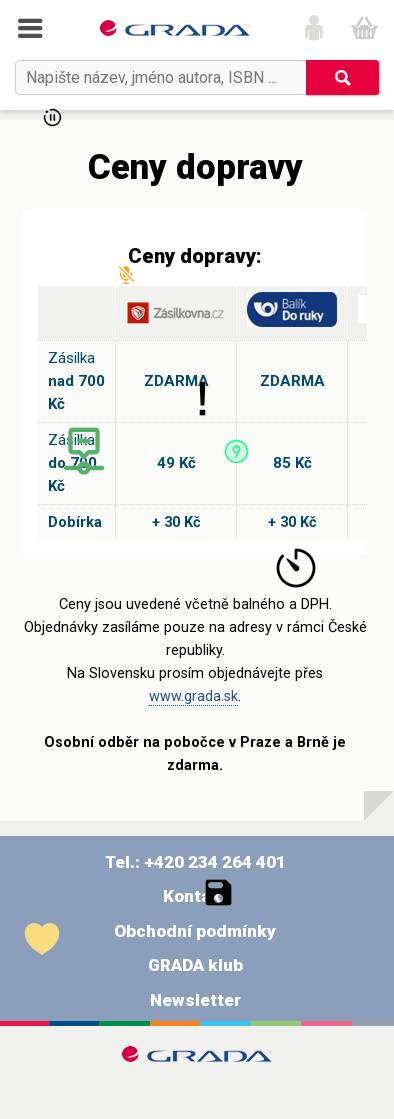 This screenshot has width=394, height=1119. I want to click on set a countdown timer, so click(296, 568).